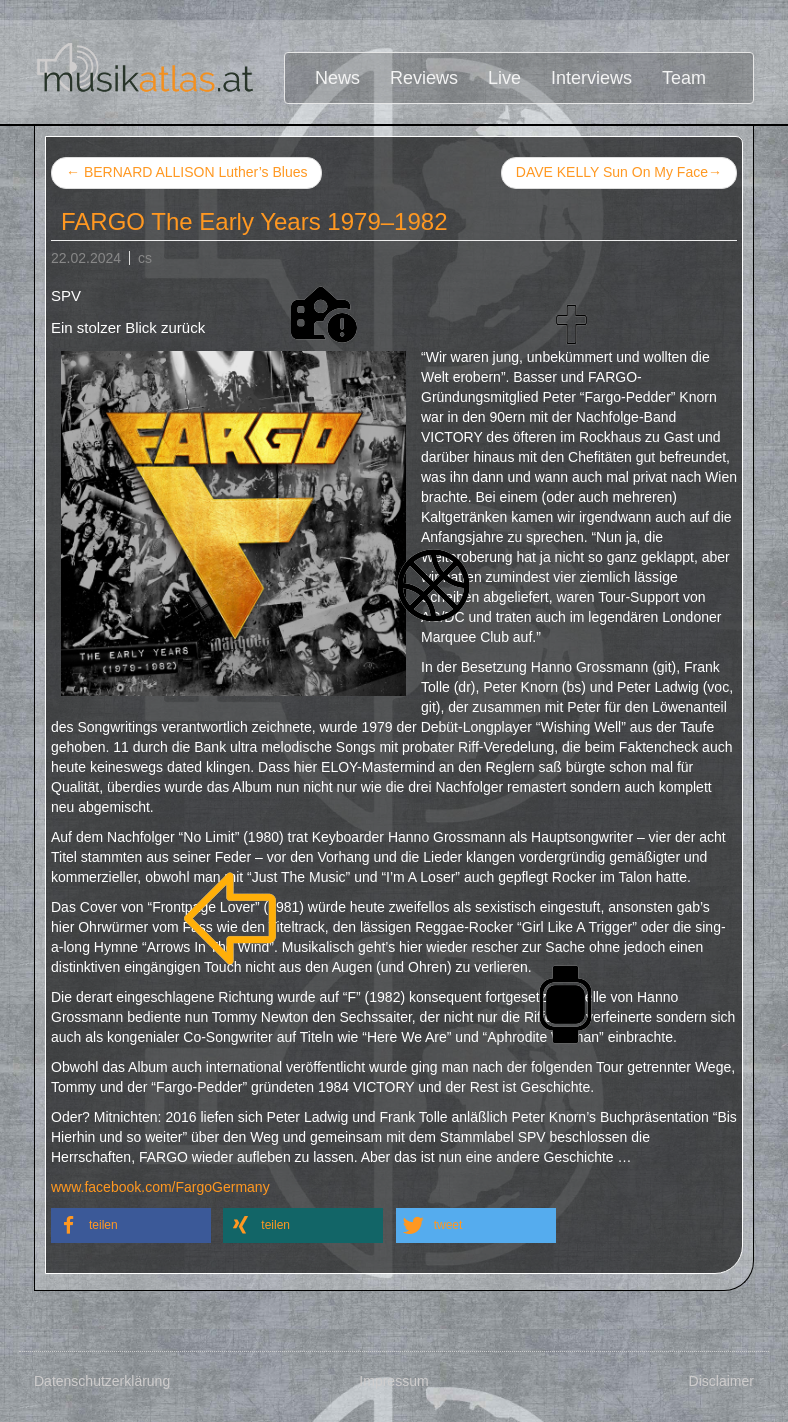  Describe the element at coordinates (324, 313) in the screenshot. I see `school alert or warning notification` at that location.